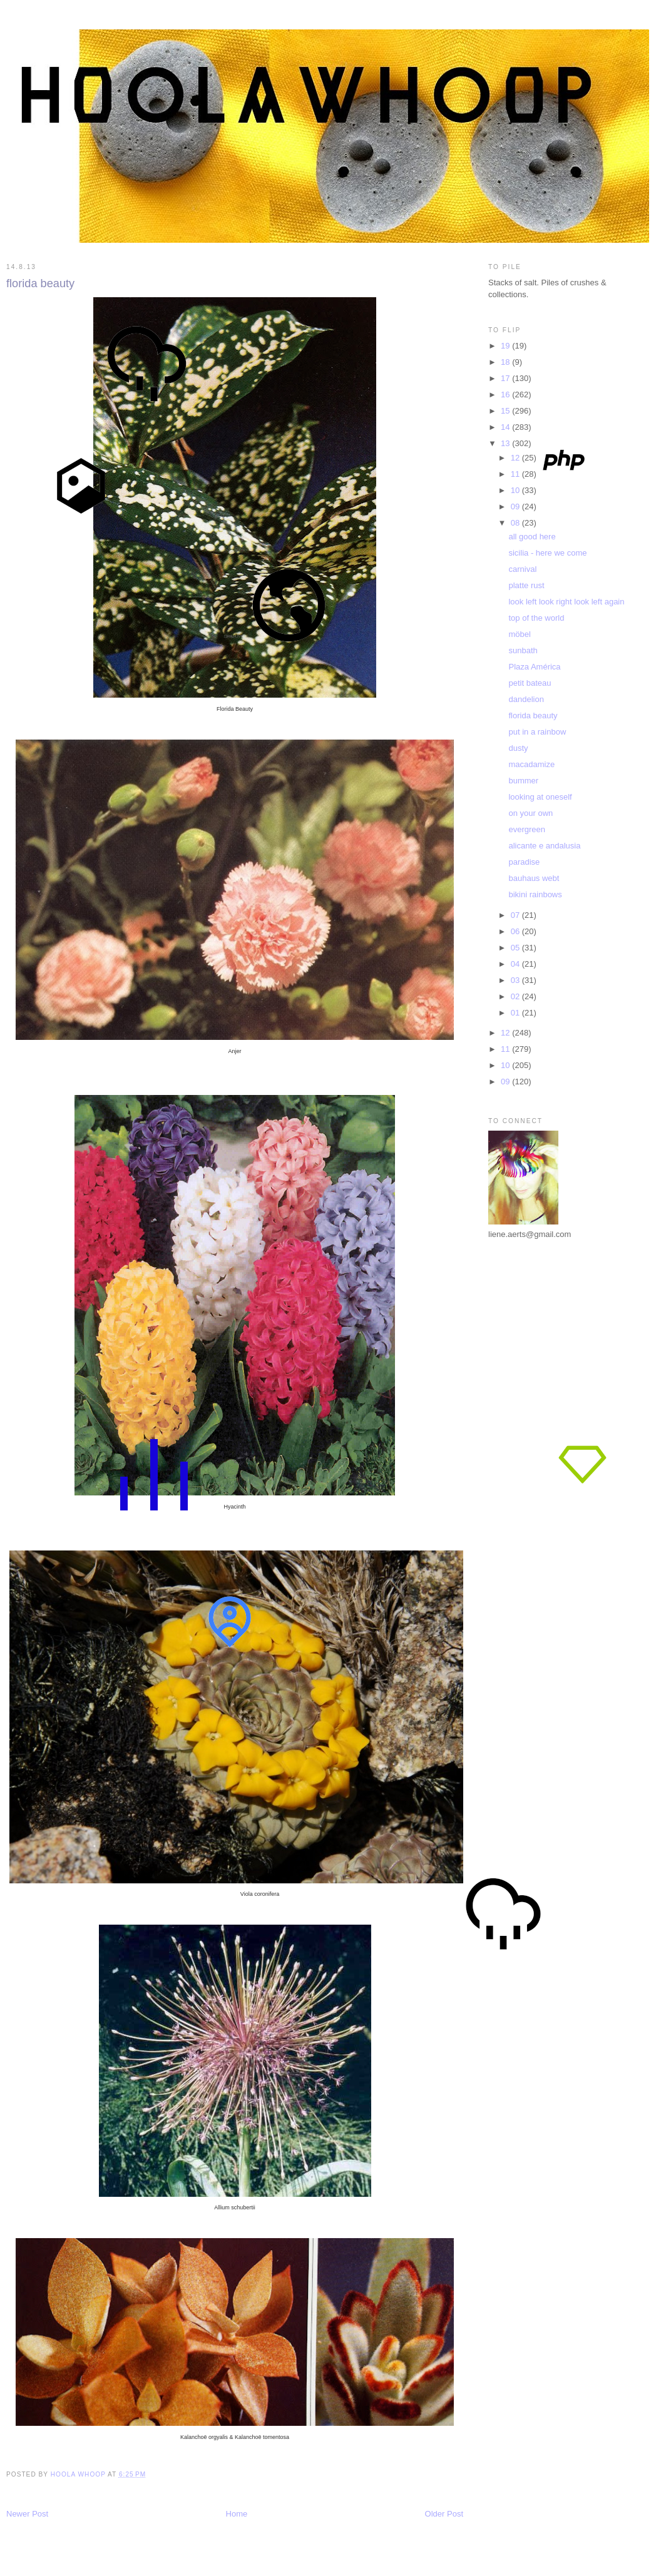 This screenshot has height=2576, width=651. What do you see at coordinates (503, 1912) in the screenshot?
I see `indicates rainy or showery weather conditions` at bounding box center [503, 1912].